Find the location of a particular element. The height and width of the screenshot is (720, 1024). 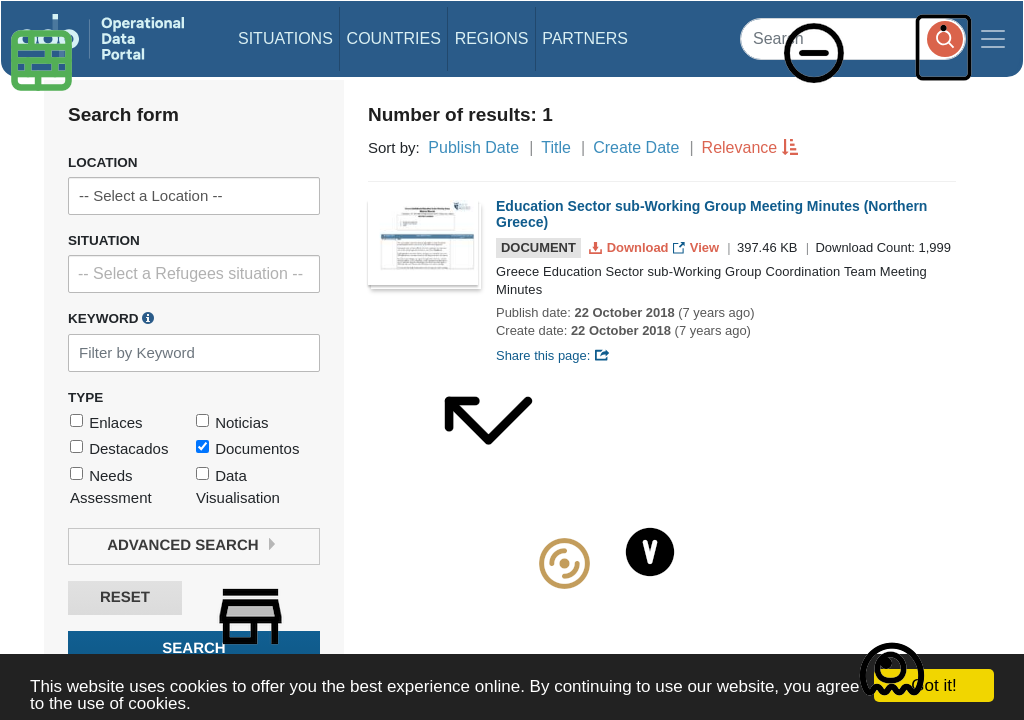

livewire framework branding is located at coordinates (892, 669).